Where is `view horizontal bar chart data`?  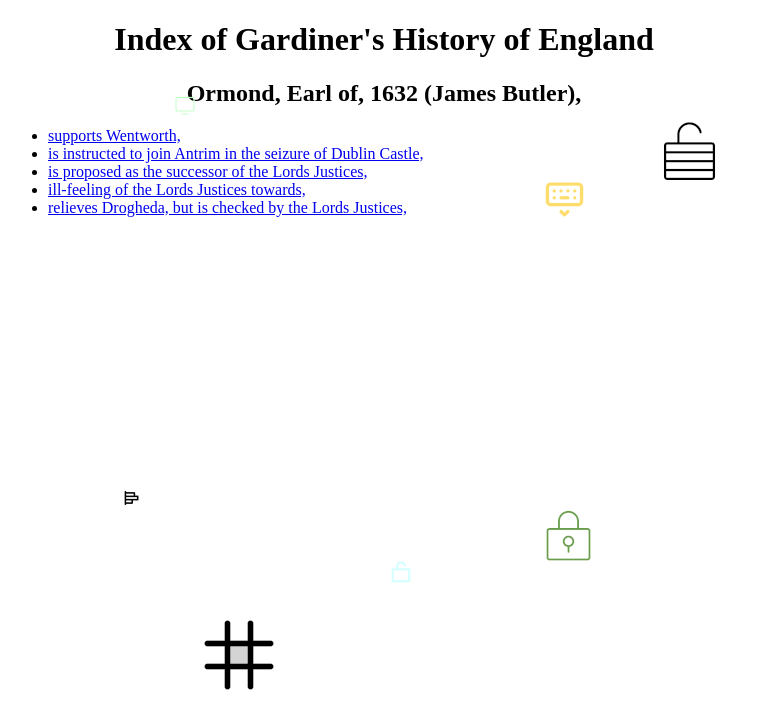
view horizontal bar chart data is located at coordinates (131, 498).